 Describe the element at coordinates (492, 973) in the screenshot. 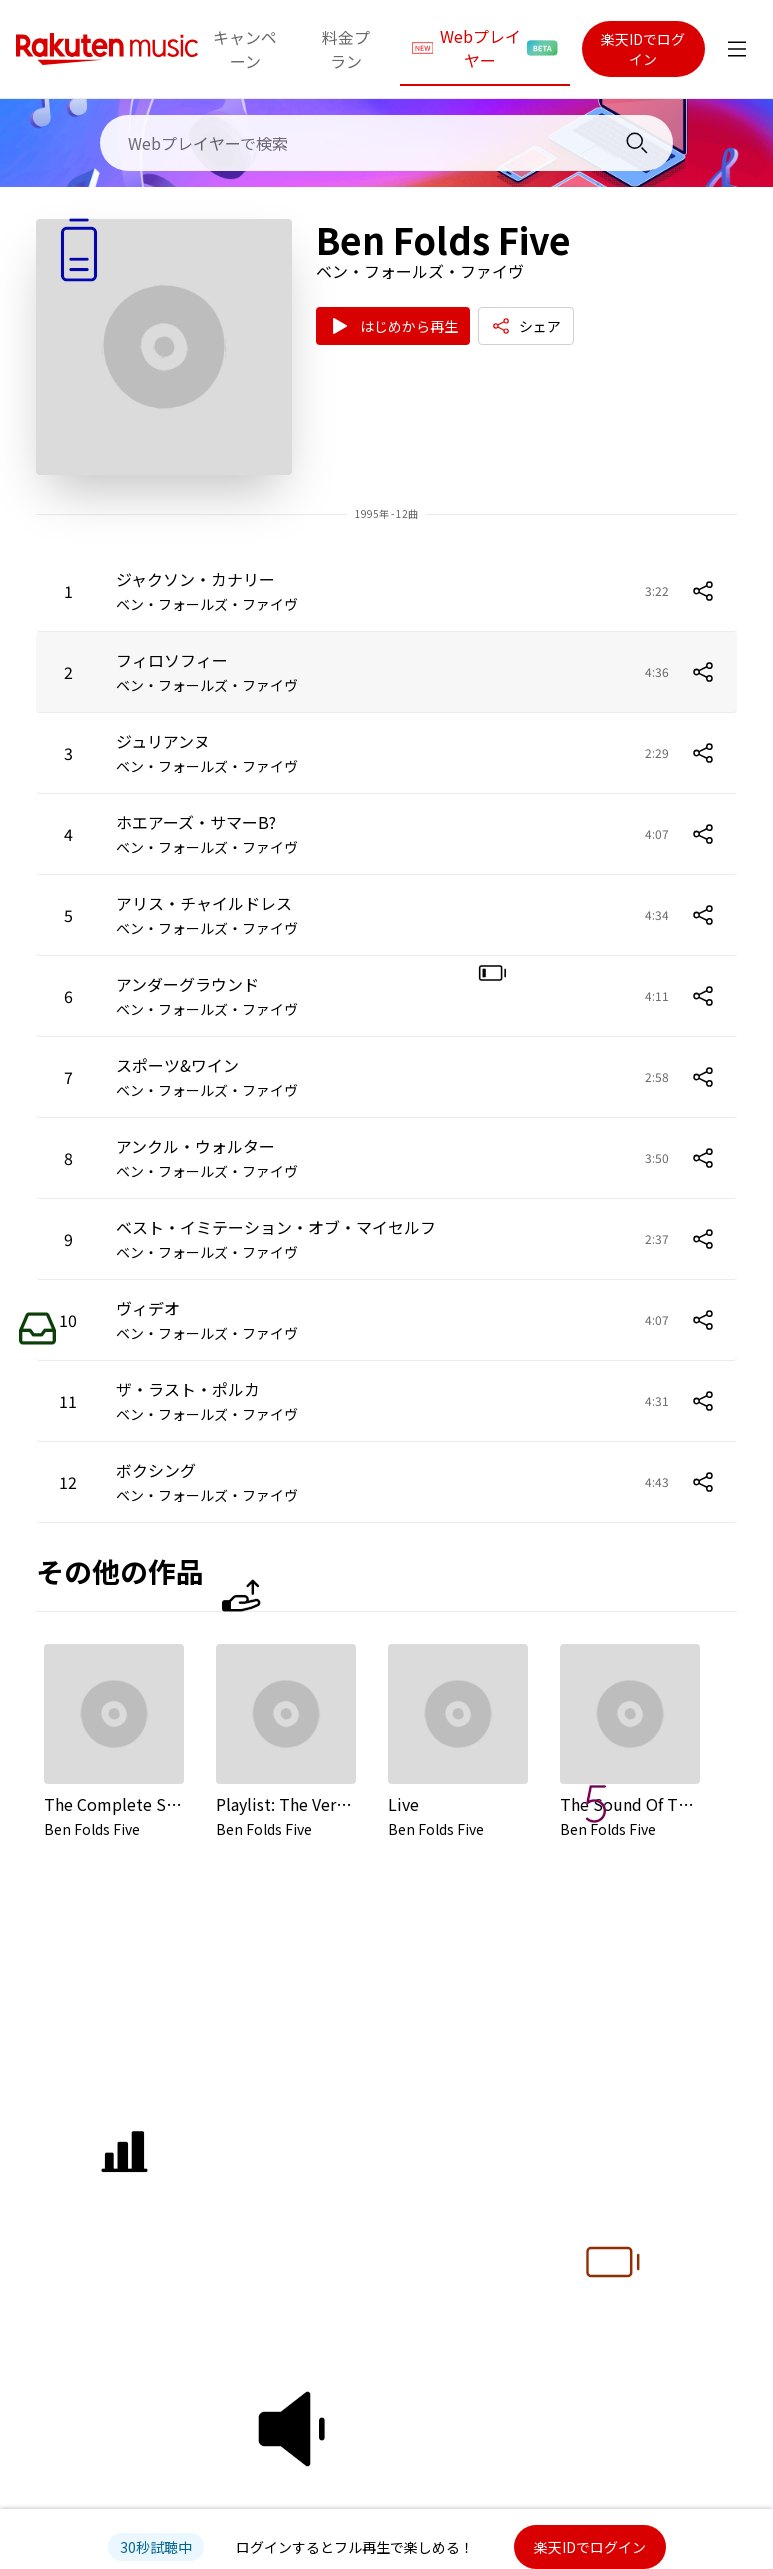

I see `indicates low battery status` at that location.